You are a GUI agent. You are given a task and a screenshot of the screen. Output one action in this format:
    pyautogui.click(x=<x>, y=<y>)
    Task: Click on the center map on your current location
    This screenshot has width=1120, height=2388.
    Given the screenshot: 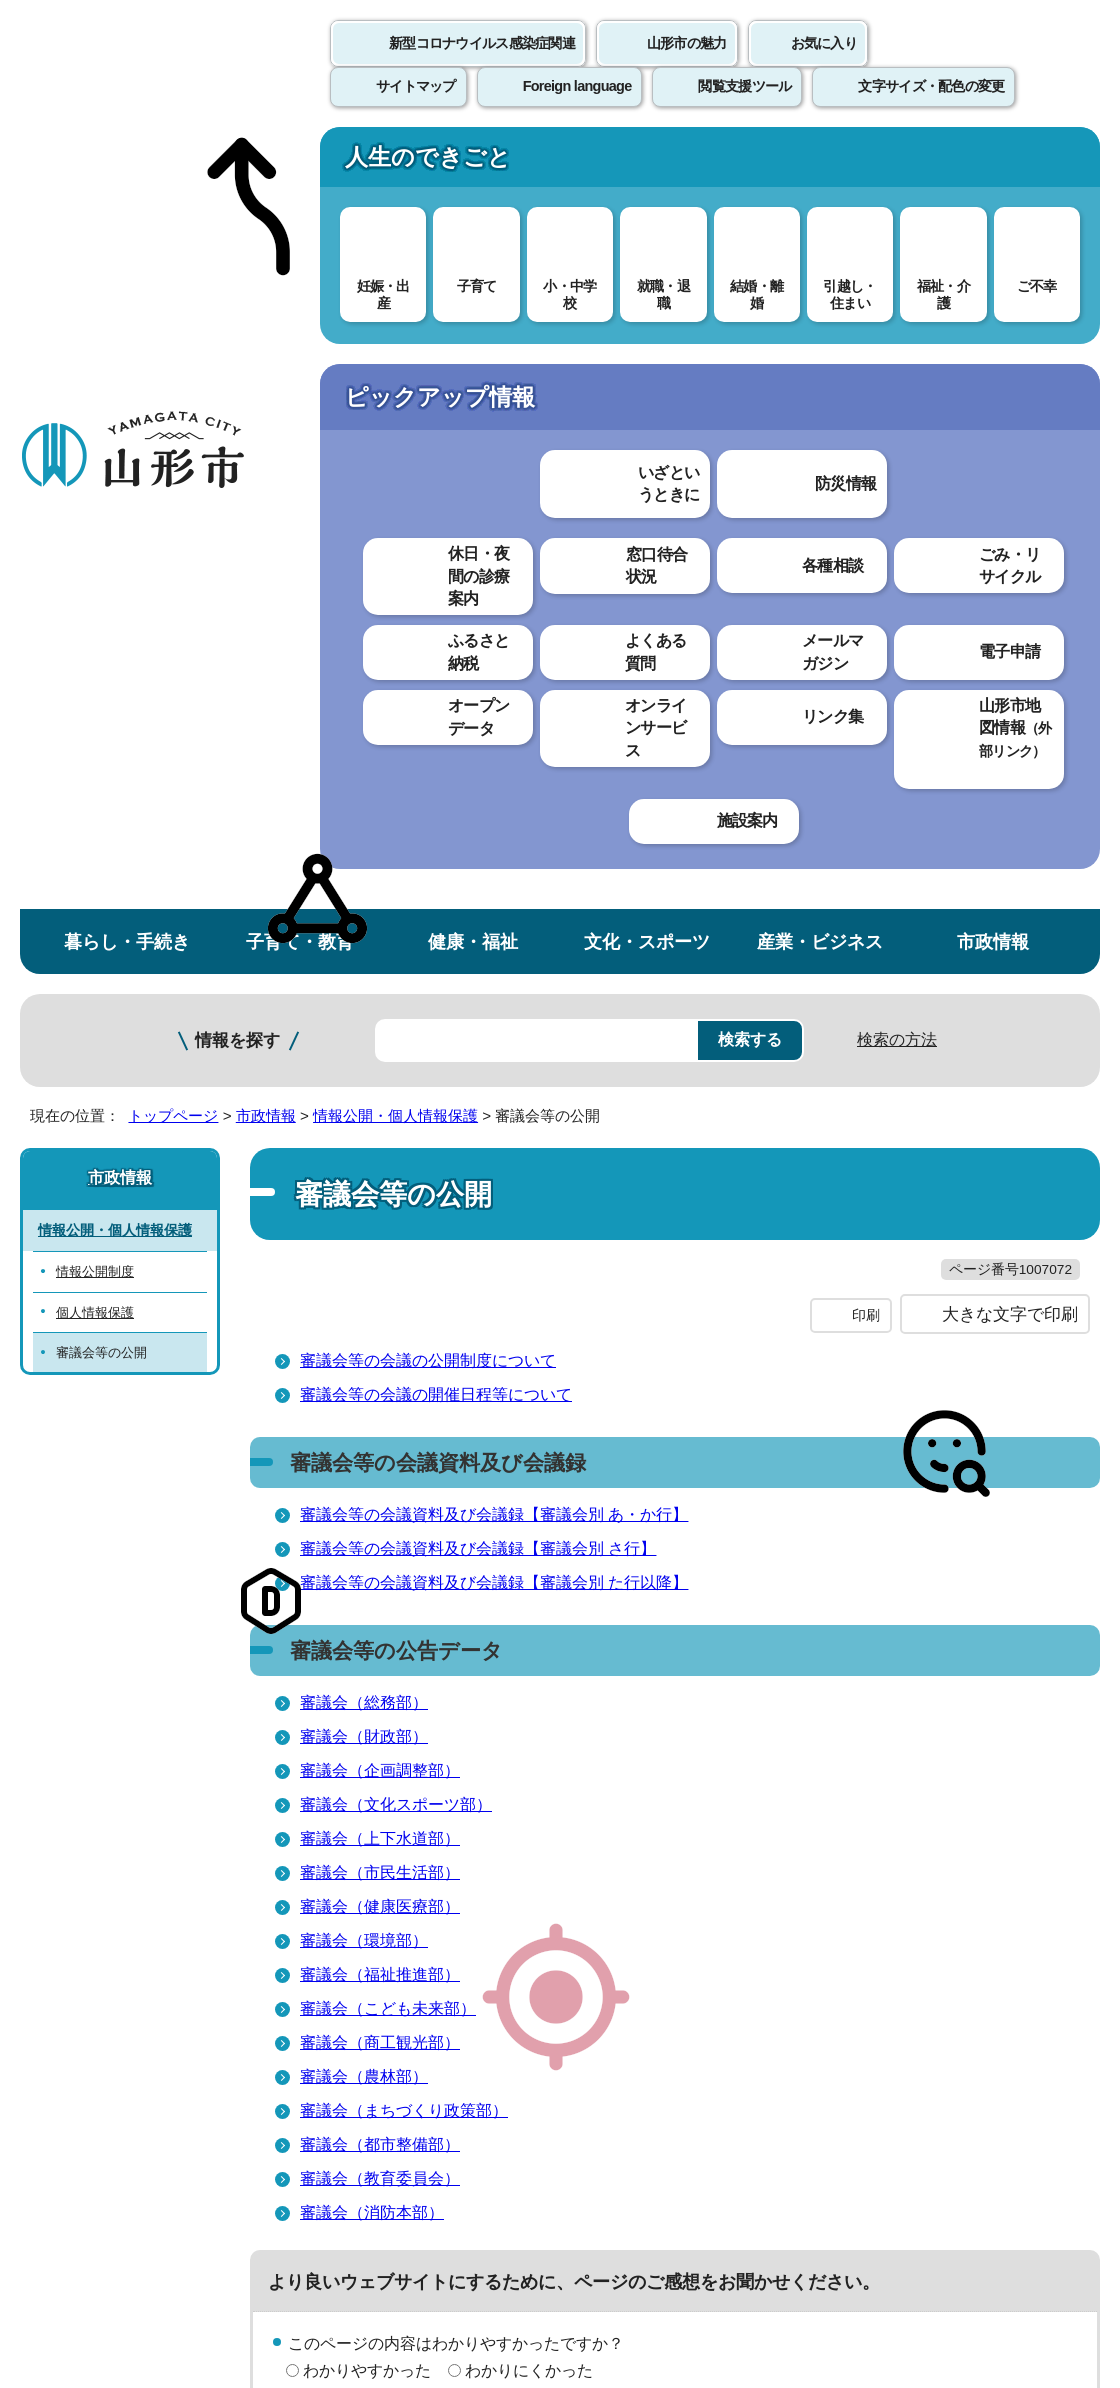 What is the action you would take?
    pyautogui.click(x=556, y=1997)
    